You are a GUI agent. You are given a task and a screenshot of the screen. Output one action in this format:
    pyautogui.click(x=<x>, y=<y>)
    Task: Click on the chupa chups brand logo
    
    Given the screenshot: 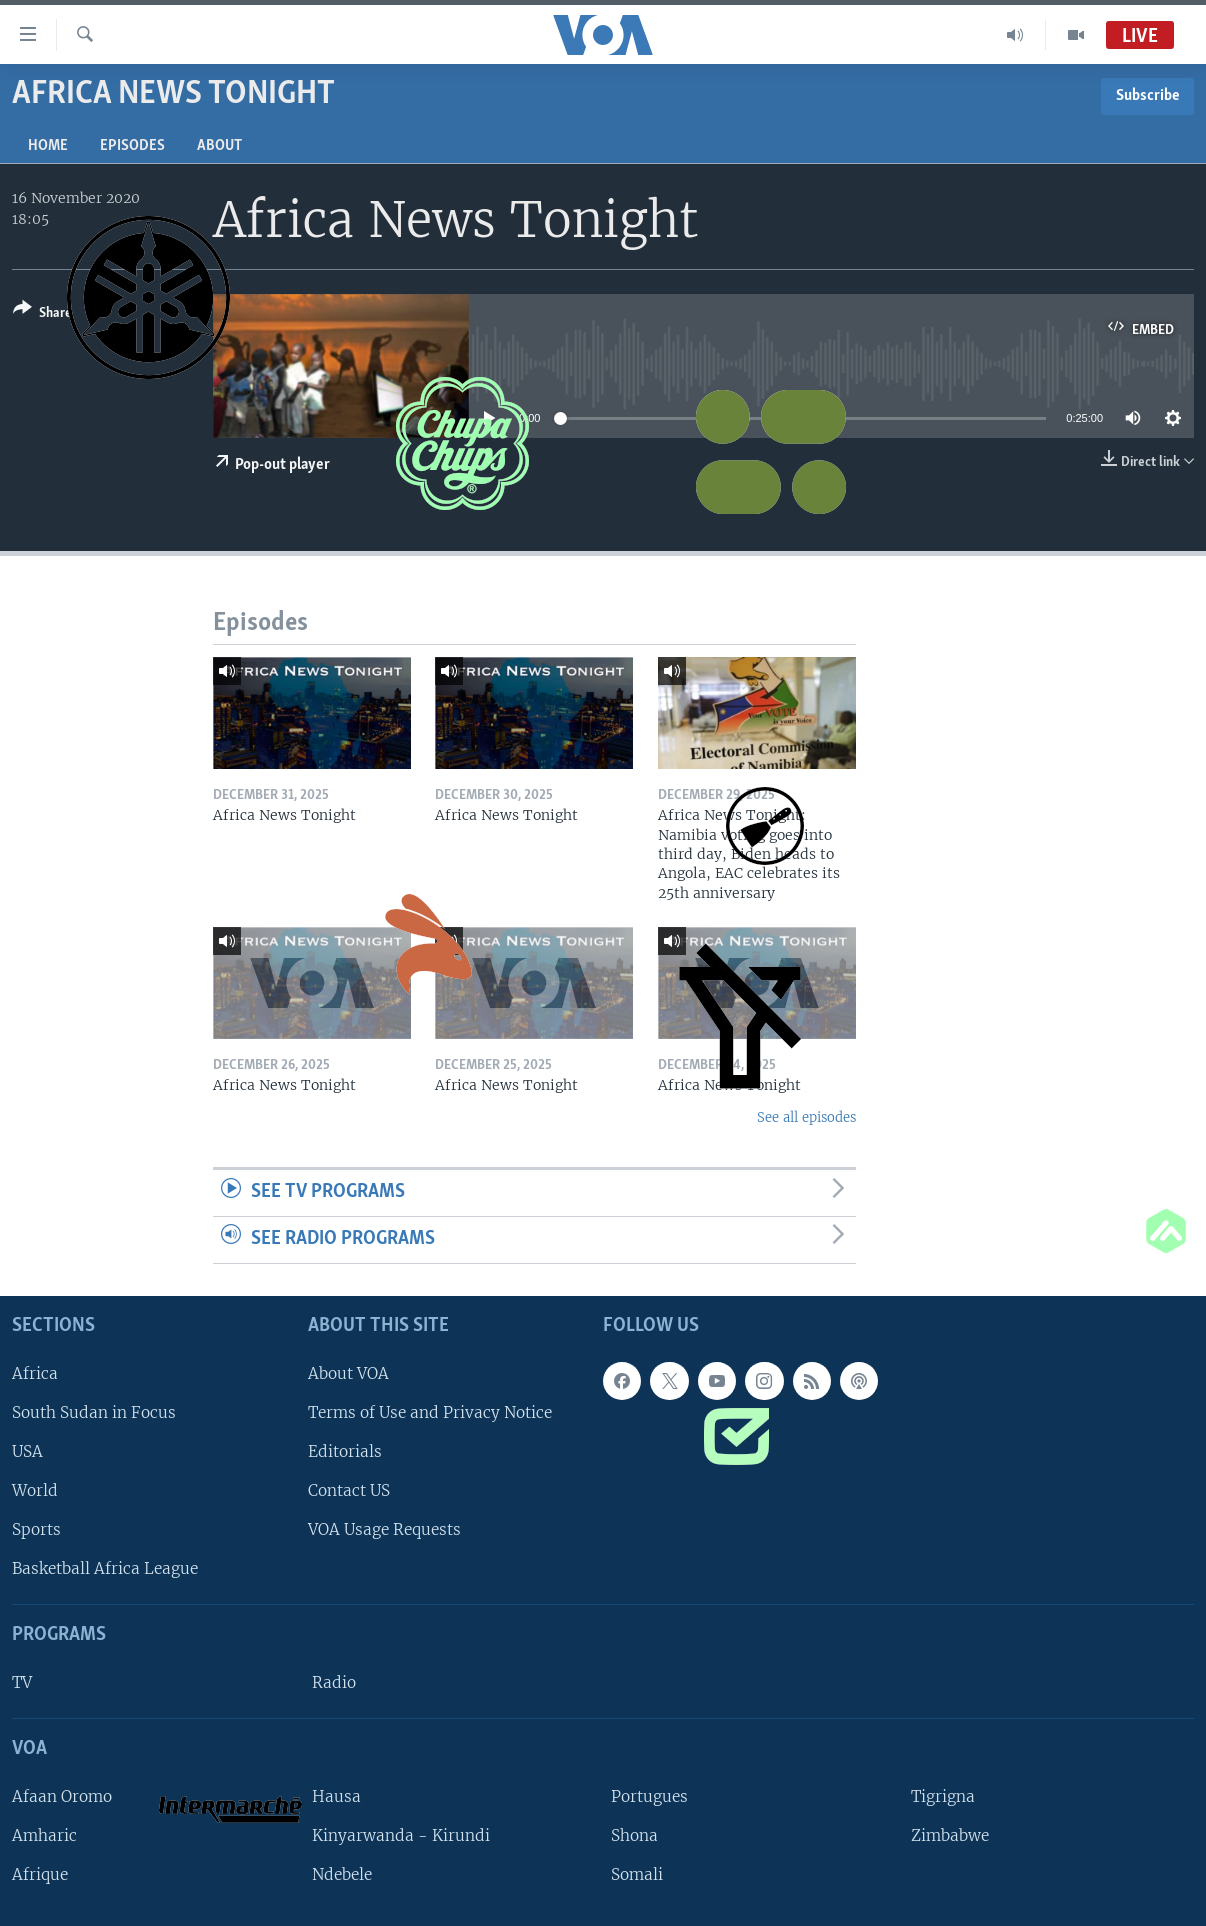 What is the action you would take?
    pyautogui.click(x=462, y=443)
    